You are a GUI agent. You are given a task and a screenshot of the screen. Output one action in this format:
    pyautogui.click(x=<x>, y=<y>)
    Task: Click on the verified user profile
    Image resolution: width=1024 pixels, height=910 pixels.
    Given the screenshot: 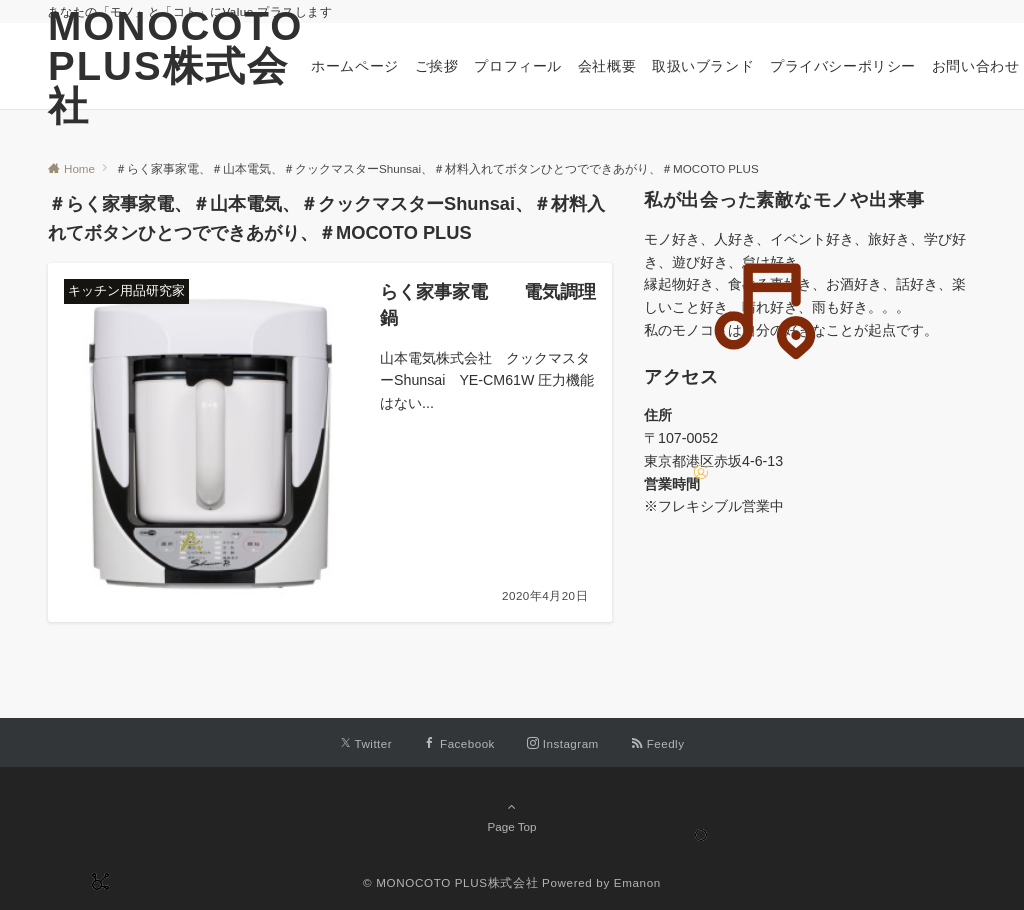 What is the action you would take?
    pyautogui.click(x=701, y=472)
    